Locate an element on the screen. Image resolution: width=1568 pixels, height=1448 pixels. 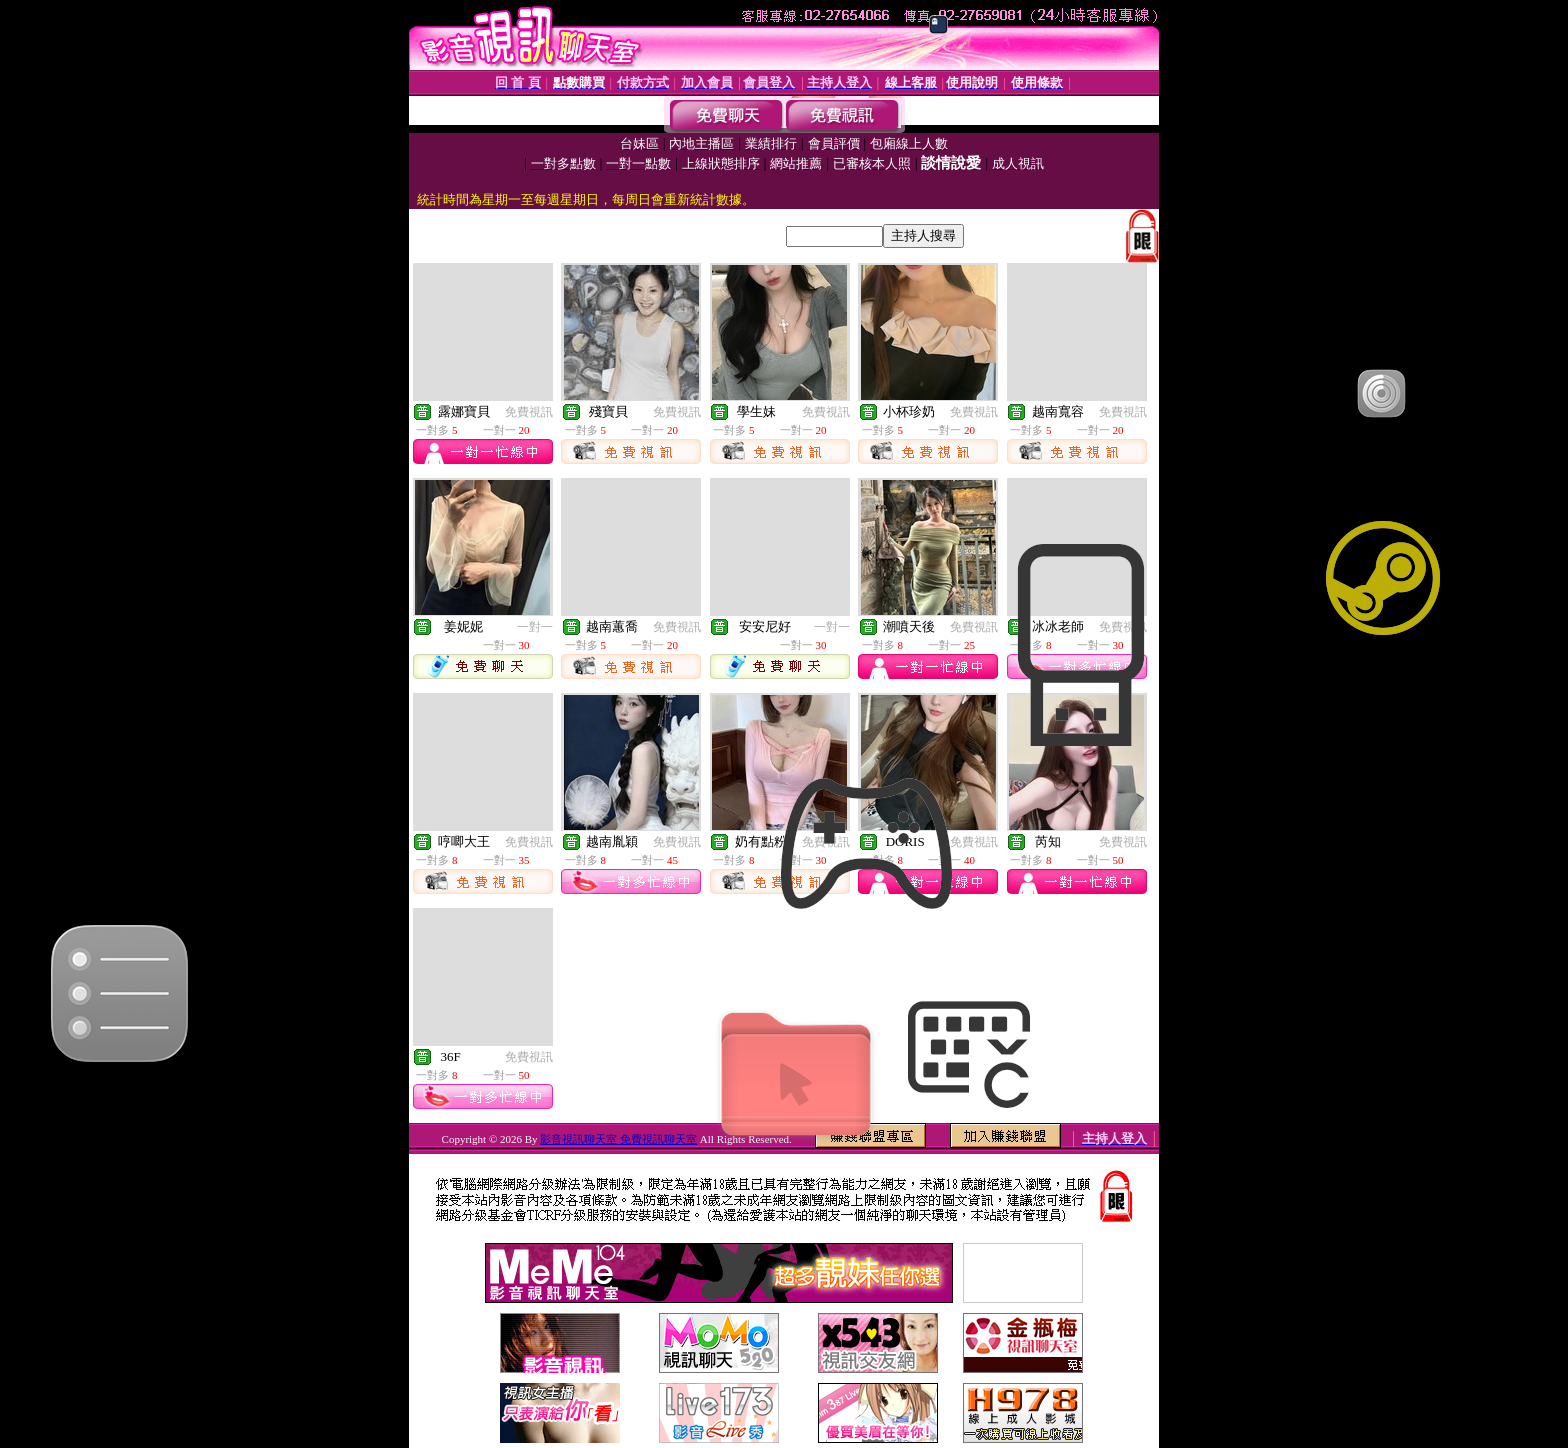
open steam gaming platform is located at coordinates (1383, 578).